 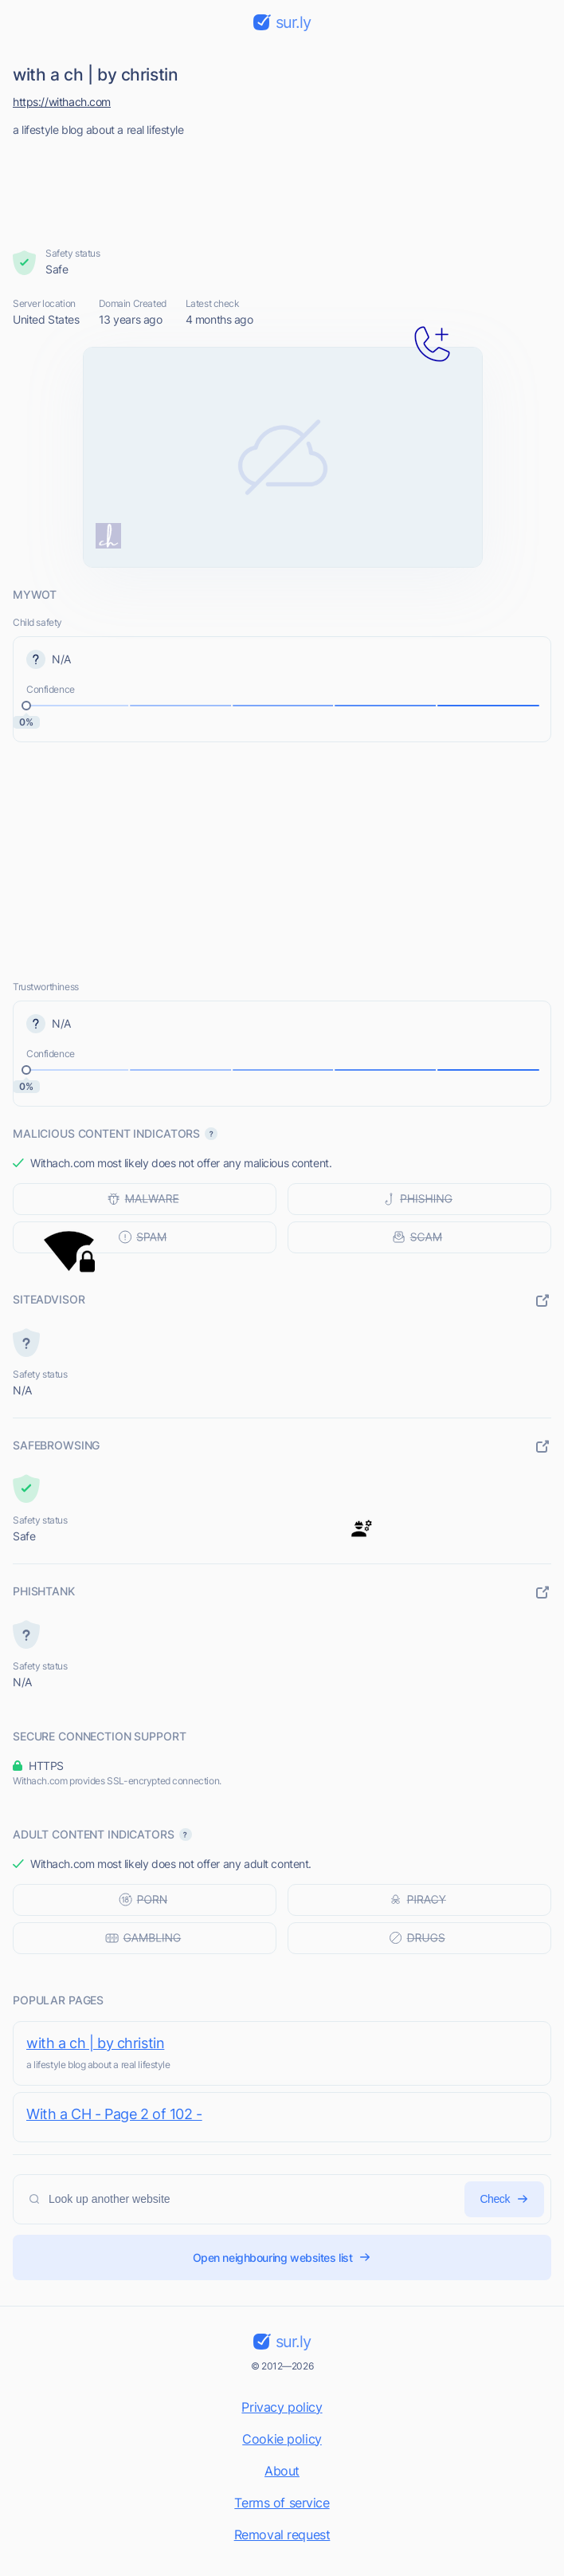 What do you see at coordinates (362, 1528) in the screenshot?
I see `access engineering or technical settings` at bounding box center [362, 1528].